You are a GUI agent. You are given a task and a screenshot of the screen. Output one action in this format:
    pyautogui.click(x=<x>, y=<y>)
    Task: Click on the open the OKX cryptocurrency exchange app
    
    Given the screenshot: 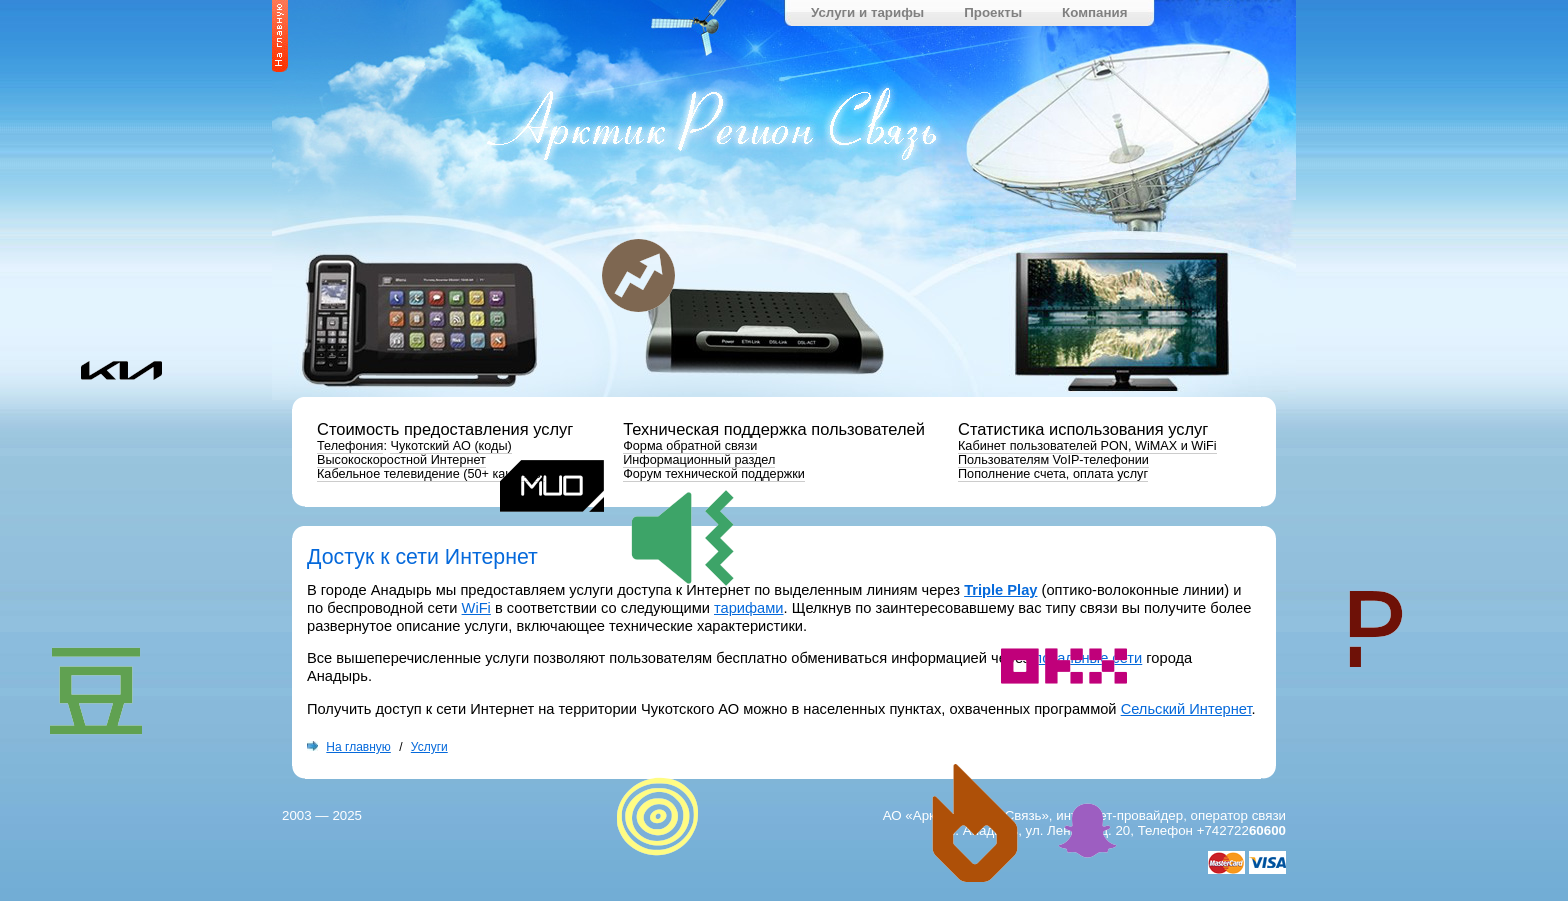 What is the action you would take?
    pyautogui.click(x=1064, y=666)
    